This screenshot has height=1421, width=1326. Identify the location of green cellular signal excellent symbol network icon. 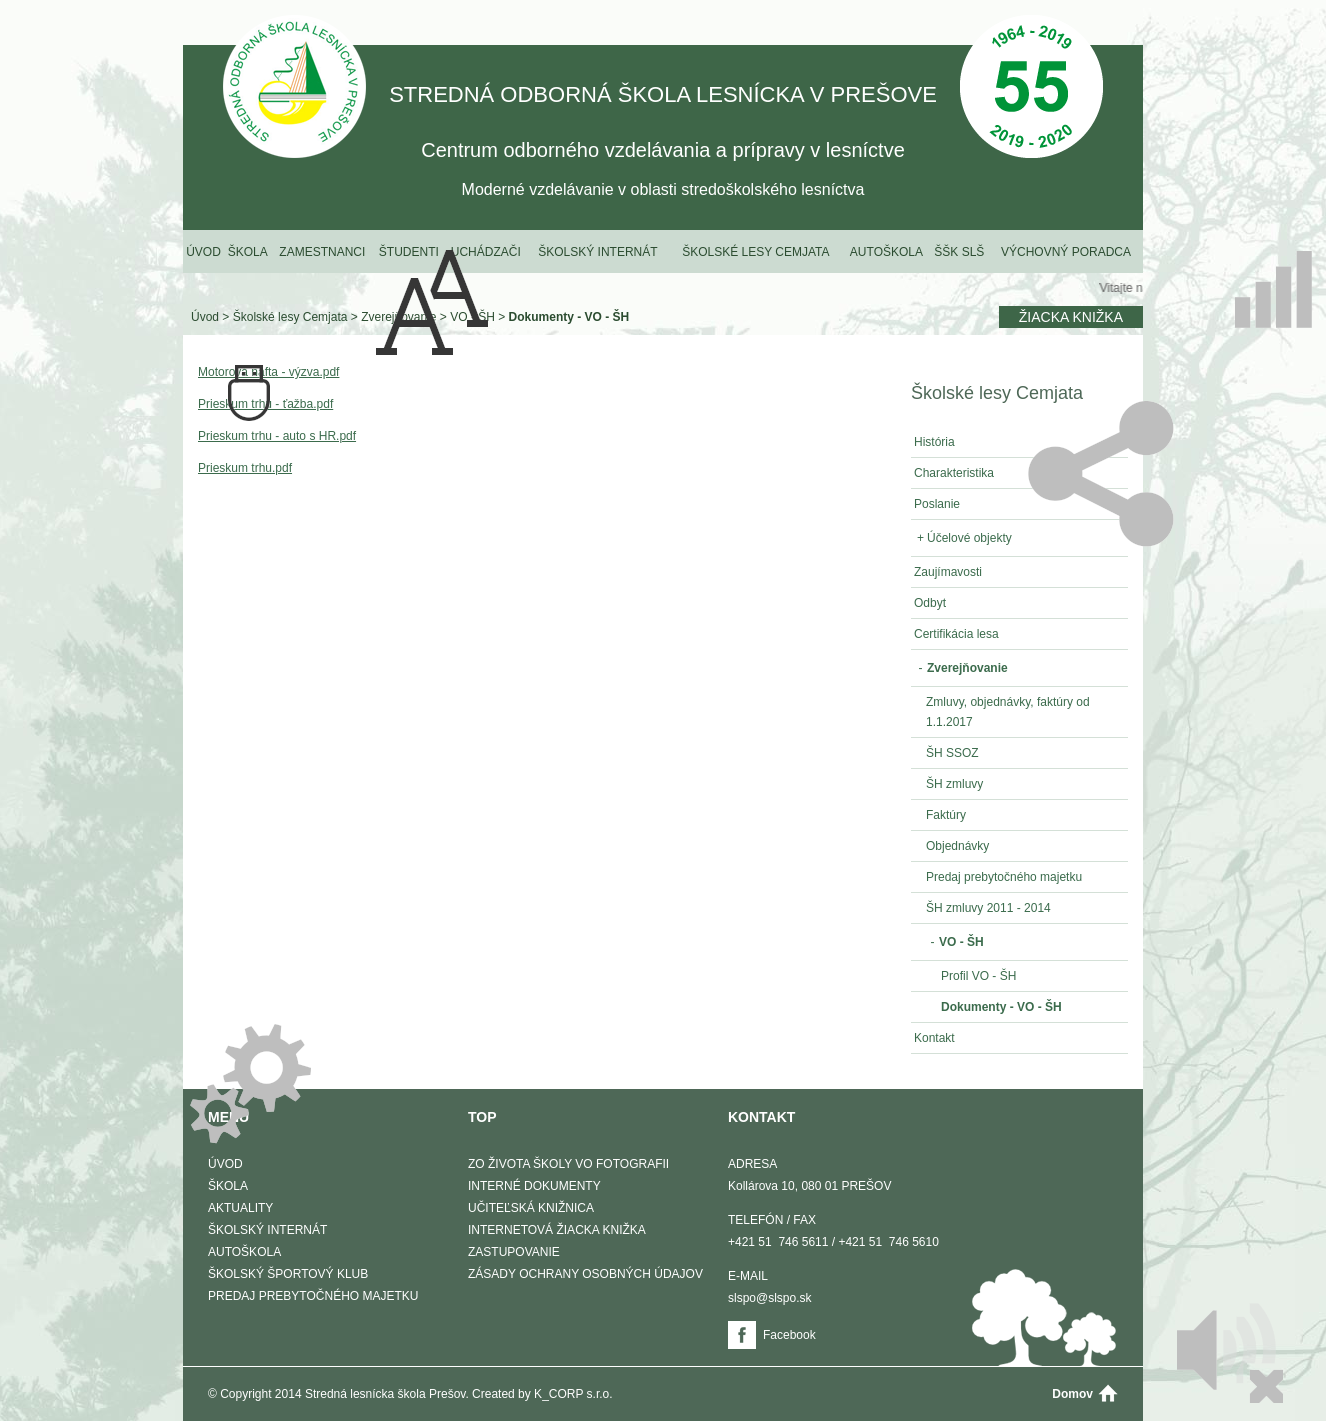
(1276, 292).